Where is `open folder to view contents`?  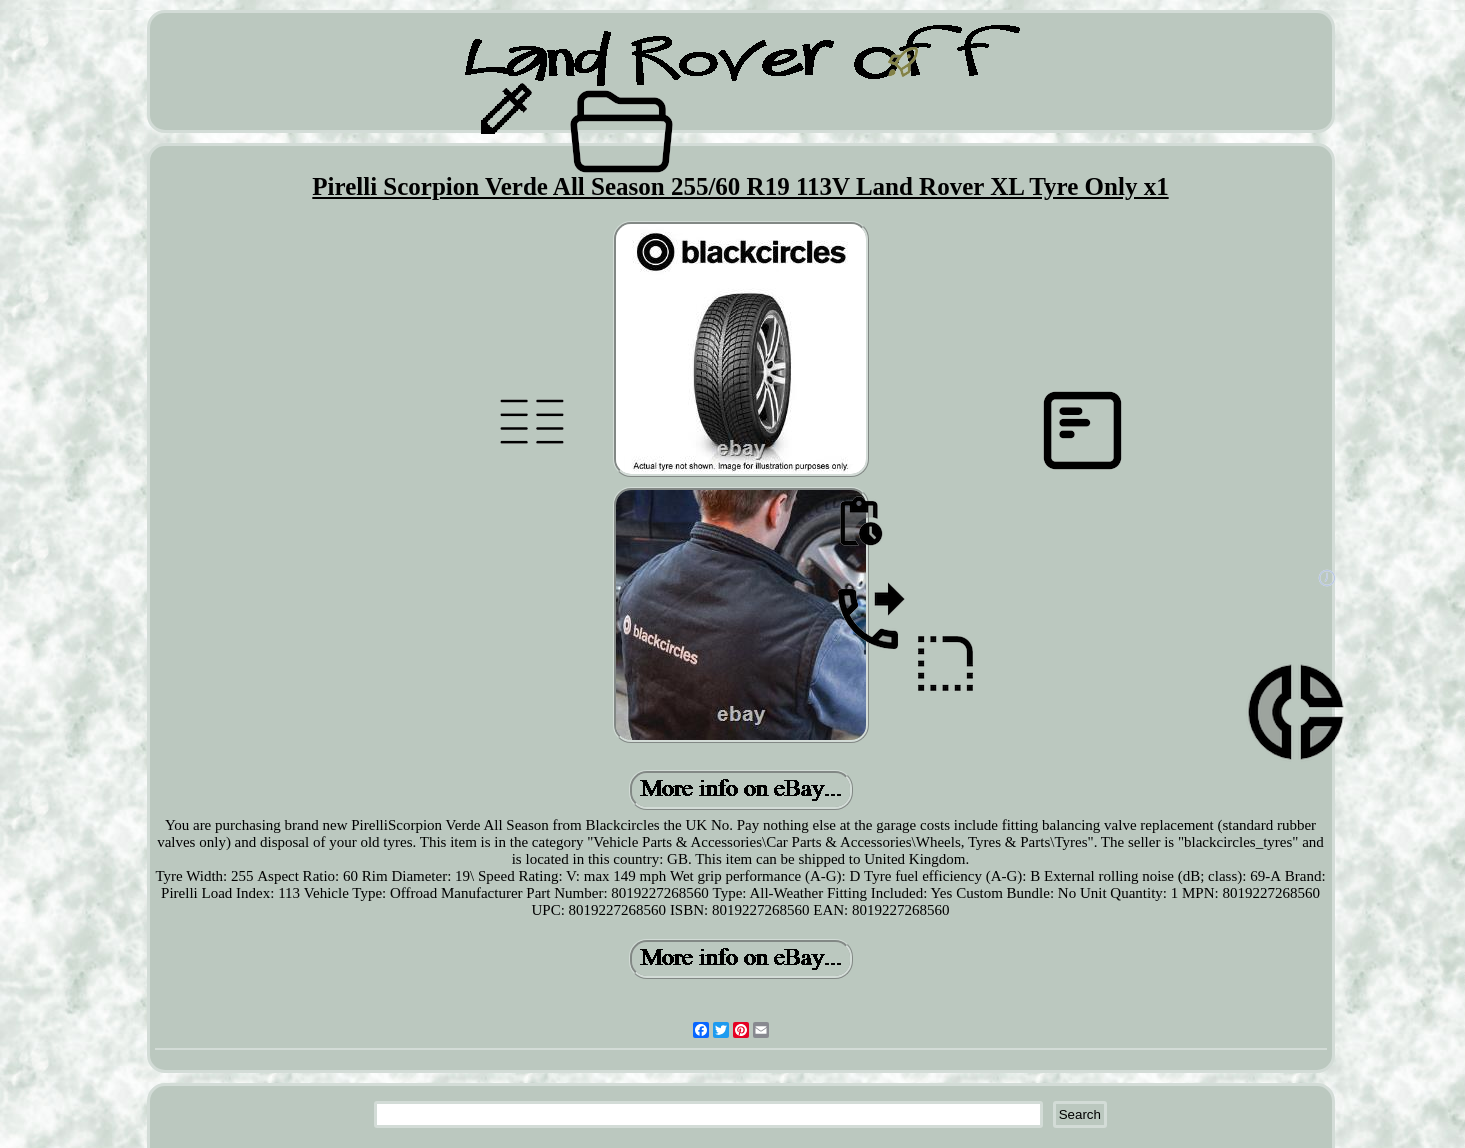
open folder to view contents is located at coordinates (621, 131).